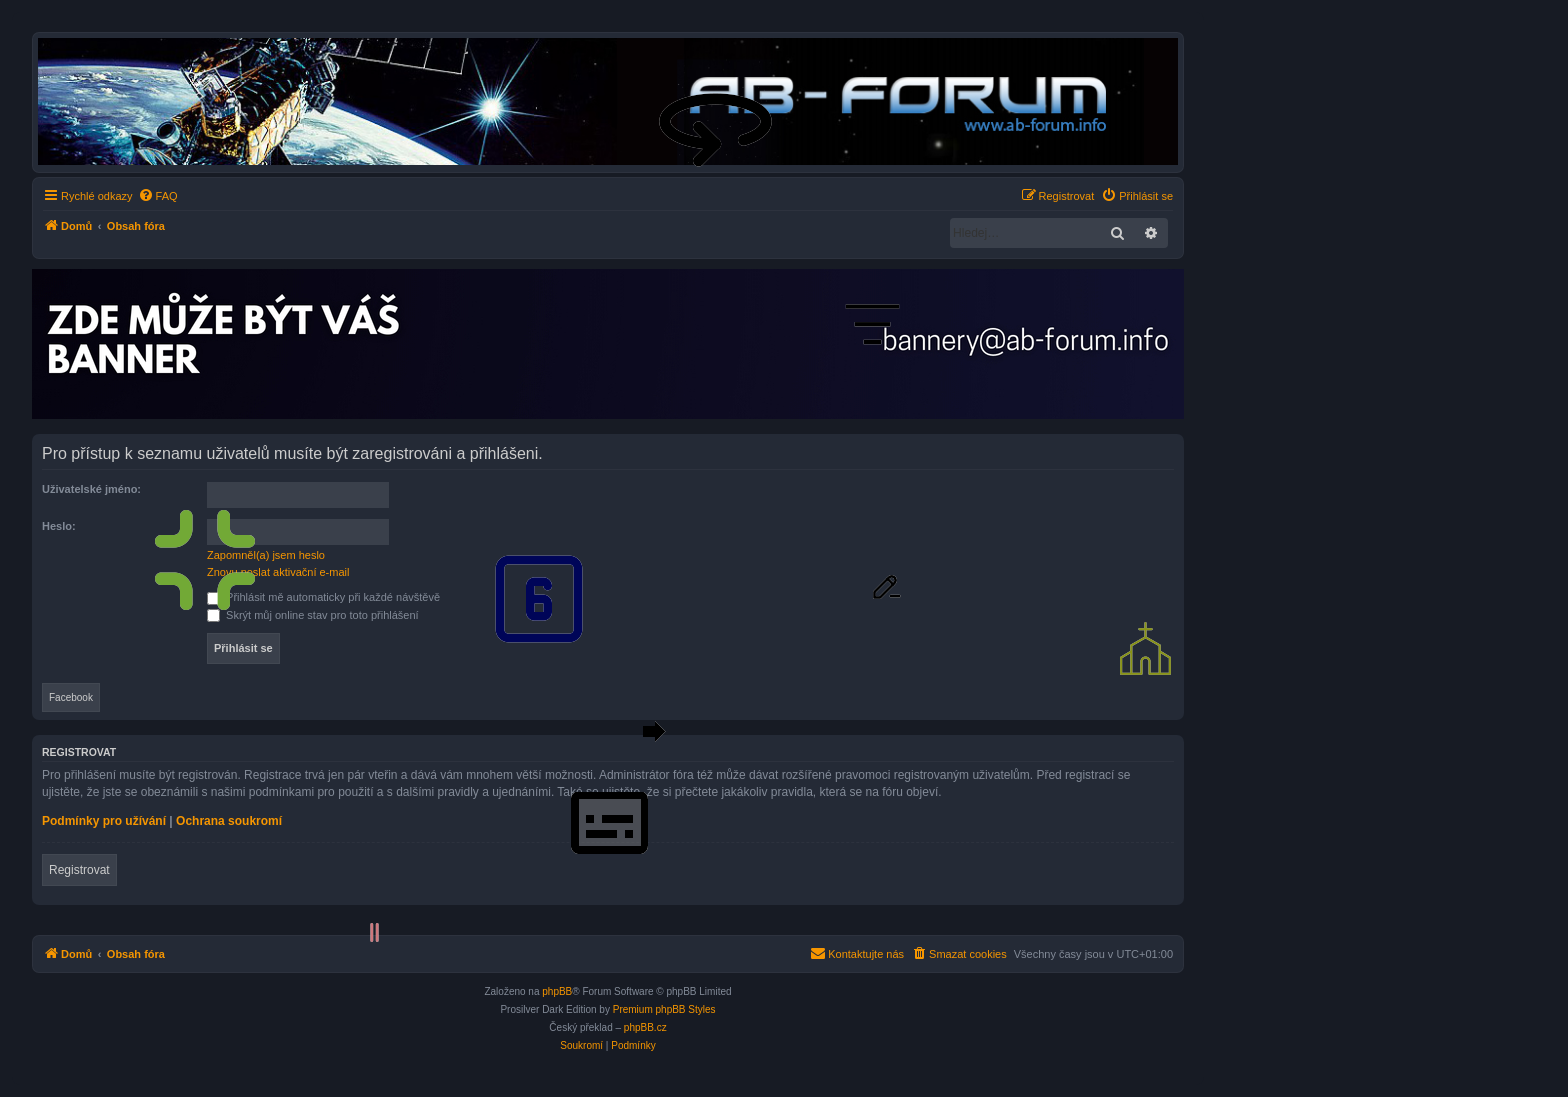  Describe the element at coordinates (654, 731) in the screenshot. I see `forward an email or message` at that location.